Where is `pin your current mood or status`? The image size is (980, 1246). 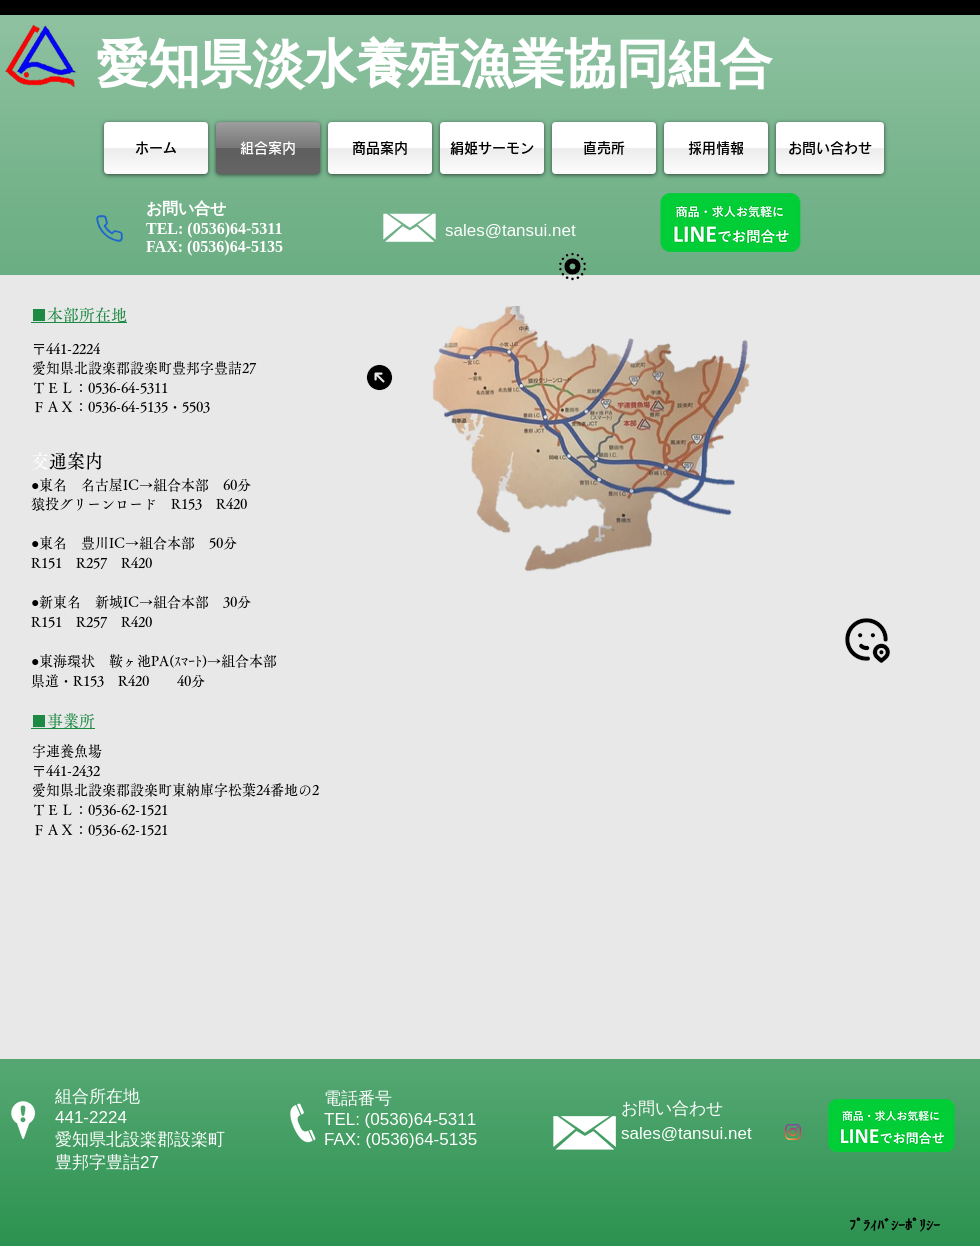
pin your current mood or status is located at coordinates (866, 639).